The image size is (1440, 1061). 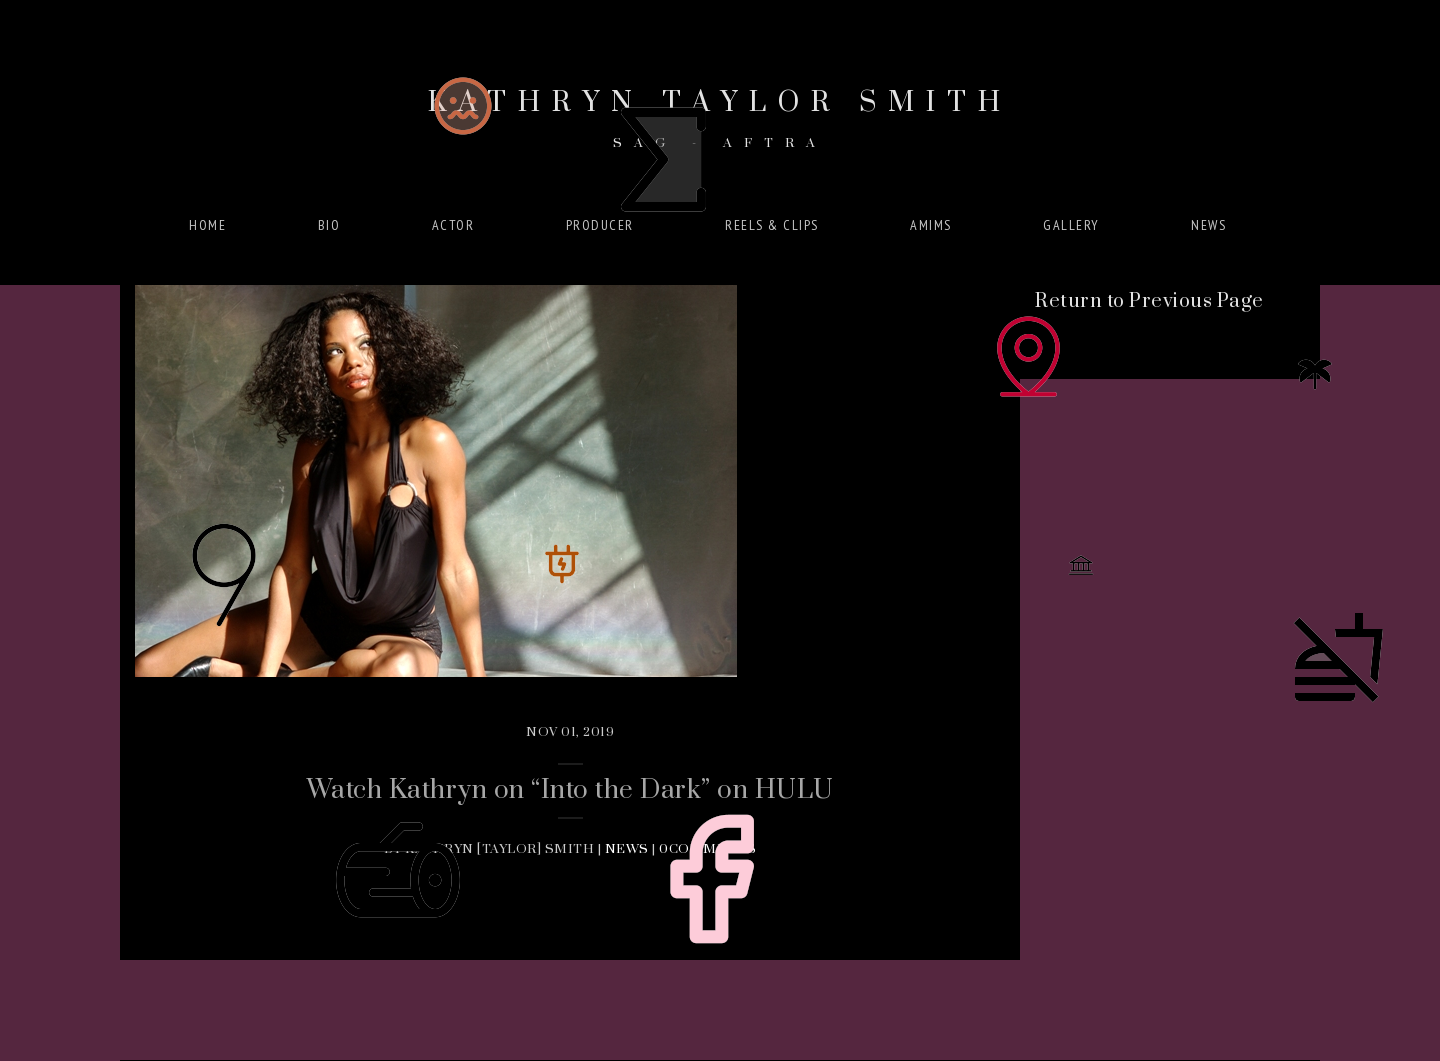 What do you see at coordinates (562, 564) in the screenshot?
I see `device is currently charging` at bounding box center [562, 564].